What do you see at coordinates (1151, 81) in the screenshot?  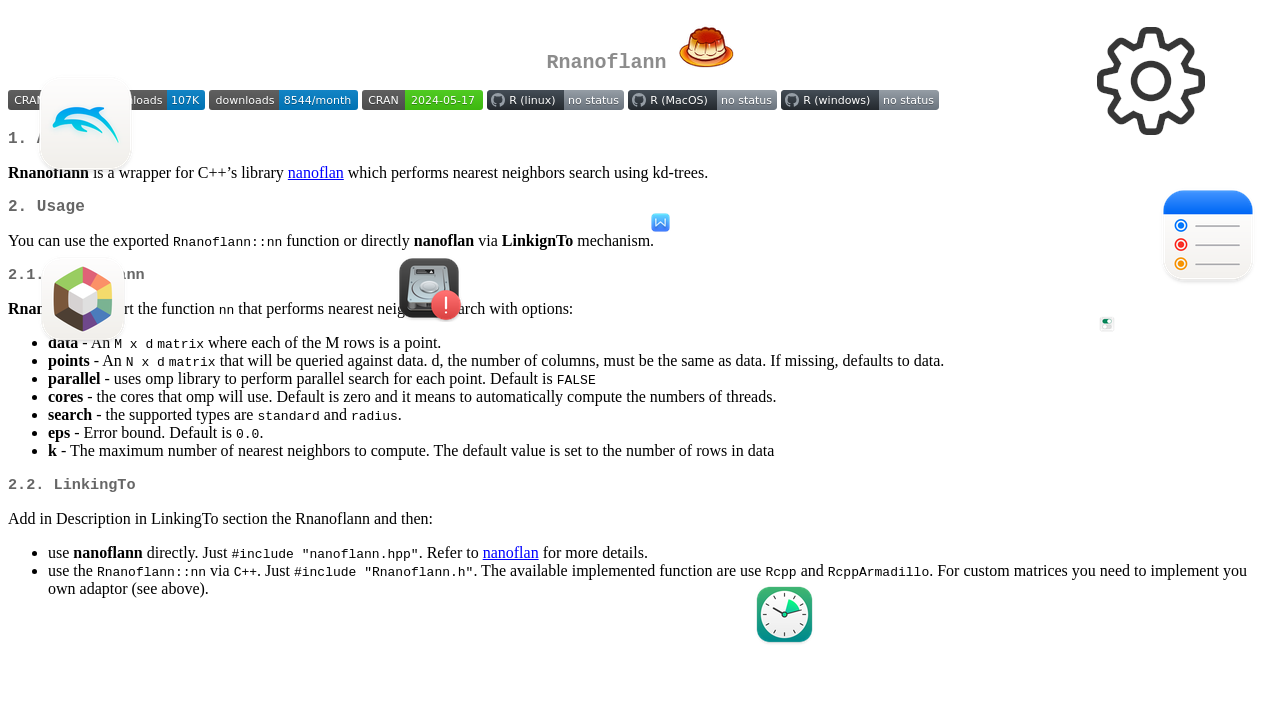 I see `access application settings or preferences` at bounding box center [1151, 81].